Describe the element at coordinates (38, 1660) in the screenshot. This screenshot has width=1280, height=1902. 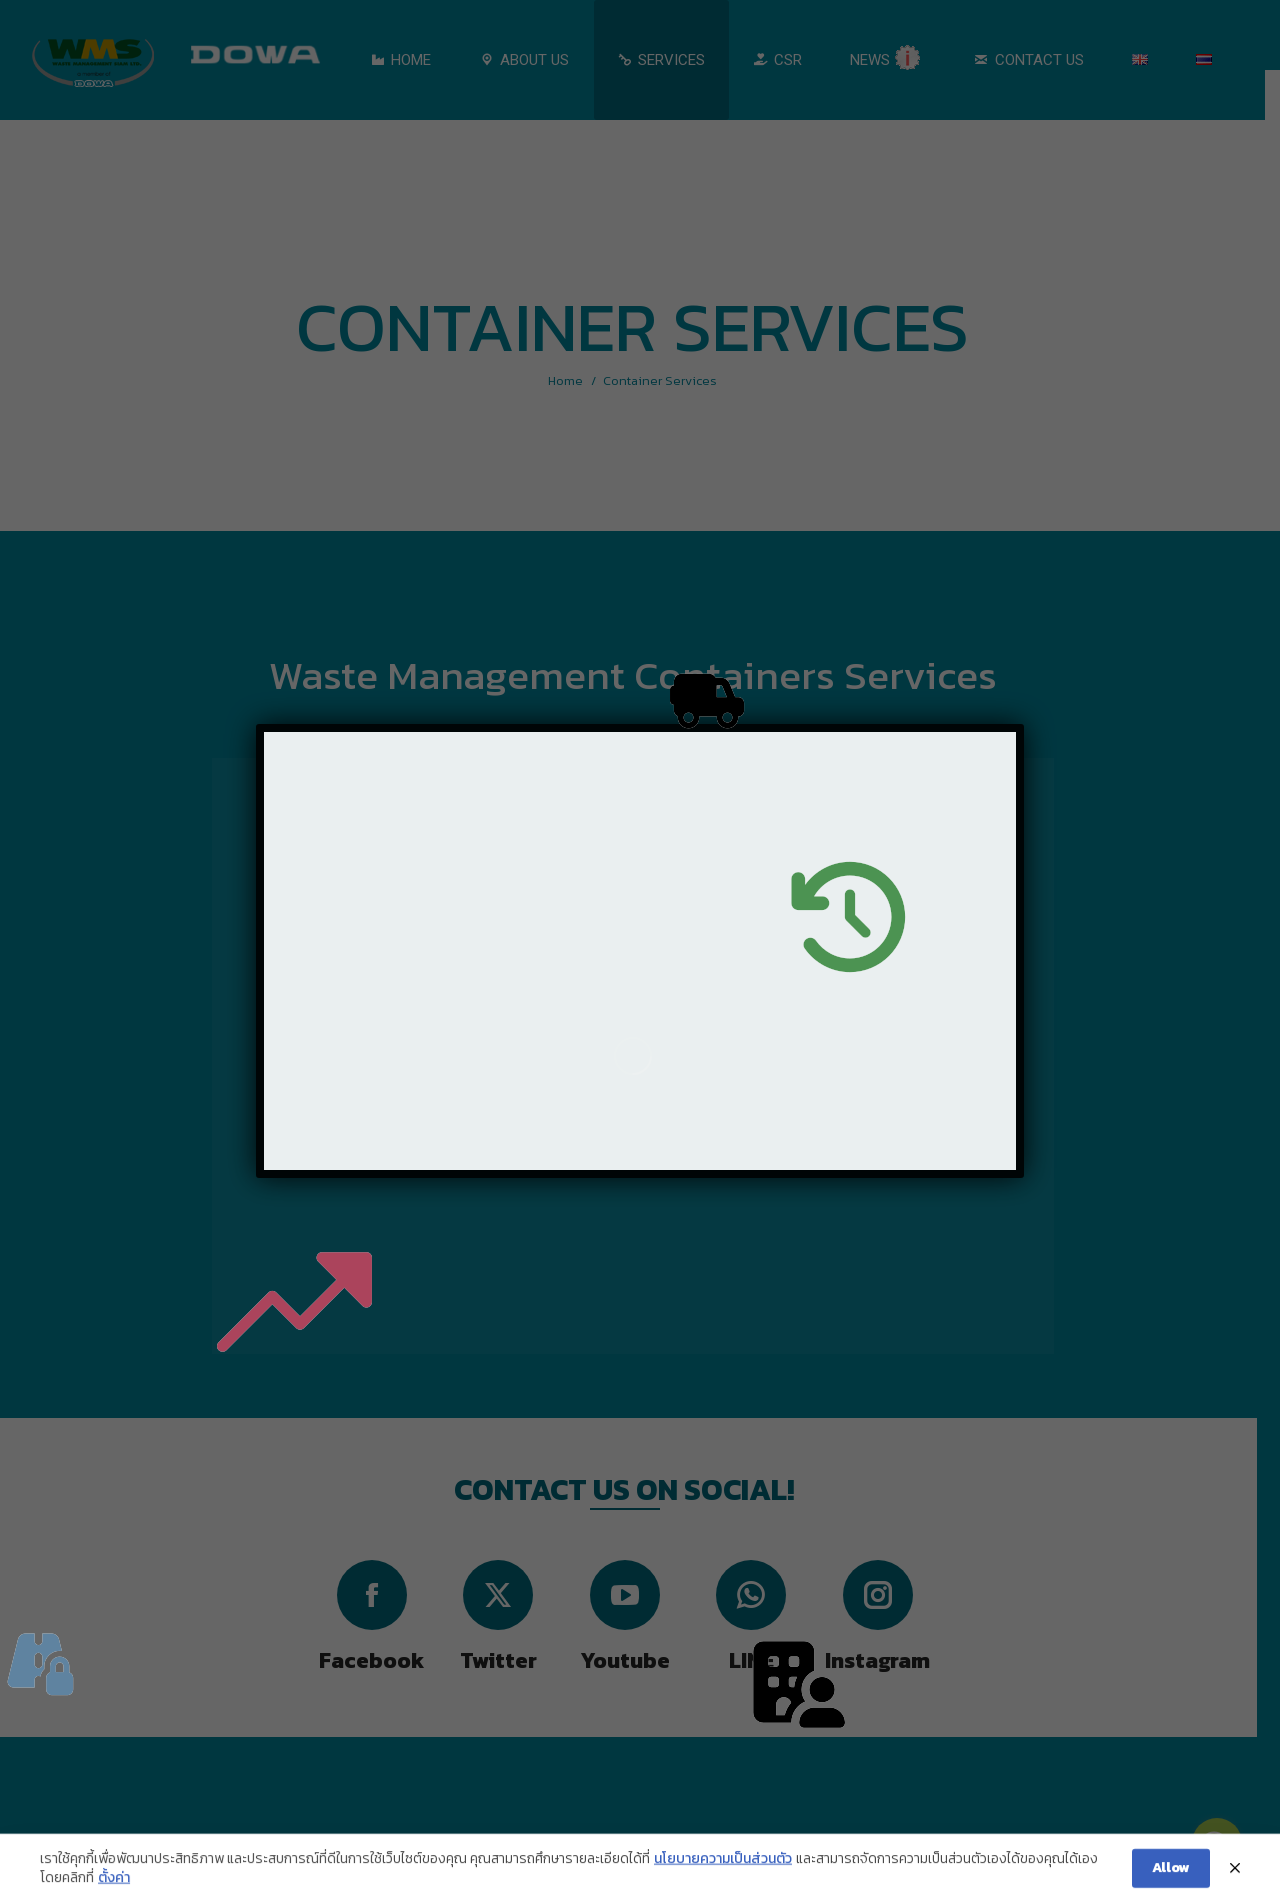
I see `indicates a road or route is locked or restricted` at that location.